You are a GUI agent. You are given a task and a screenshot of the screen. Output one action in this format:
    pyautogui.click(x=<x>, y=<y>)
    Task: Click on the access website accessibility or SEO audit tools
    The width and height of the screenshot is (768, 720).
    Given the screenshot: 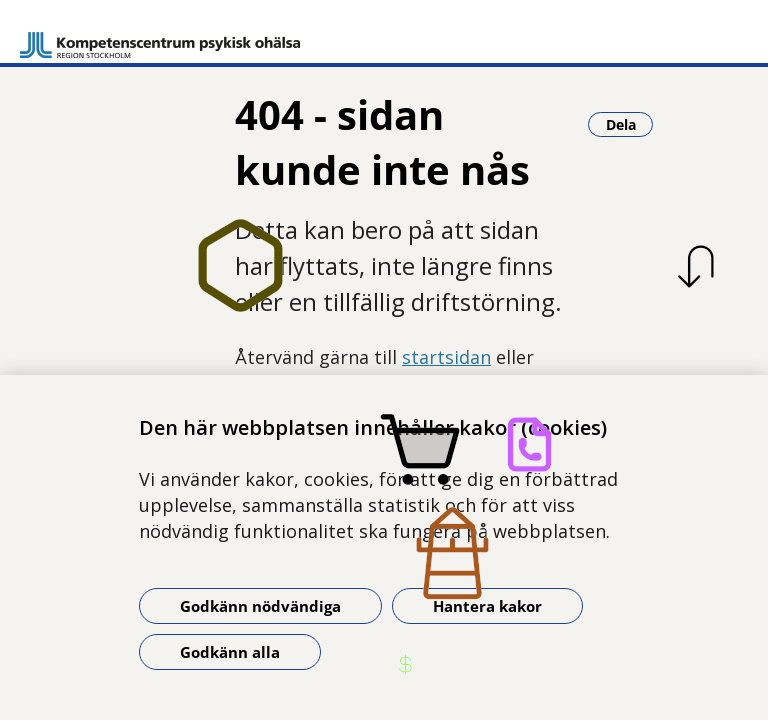 What is the action you would take?
    pyautogui.click(x=452, y=556)
    